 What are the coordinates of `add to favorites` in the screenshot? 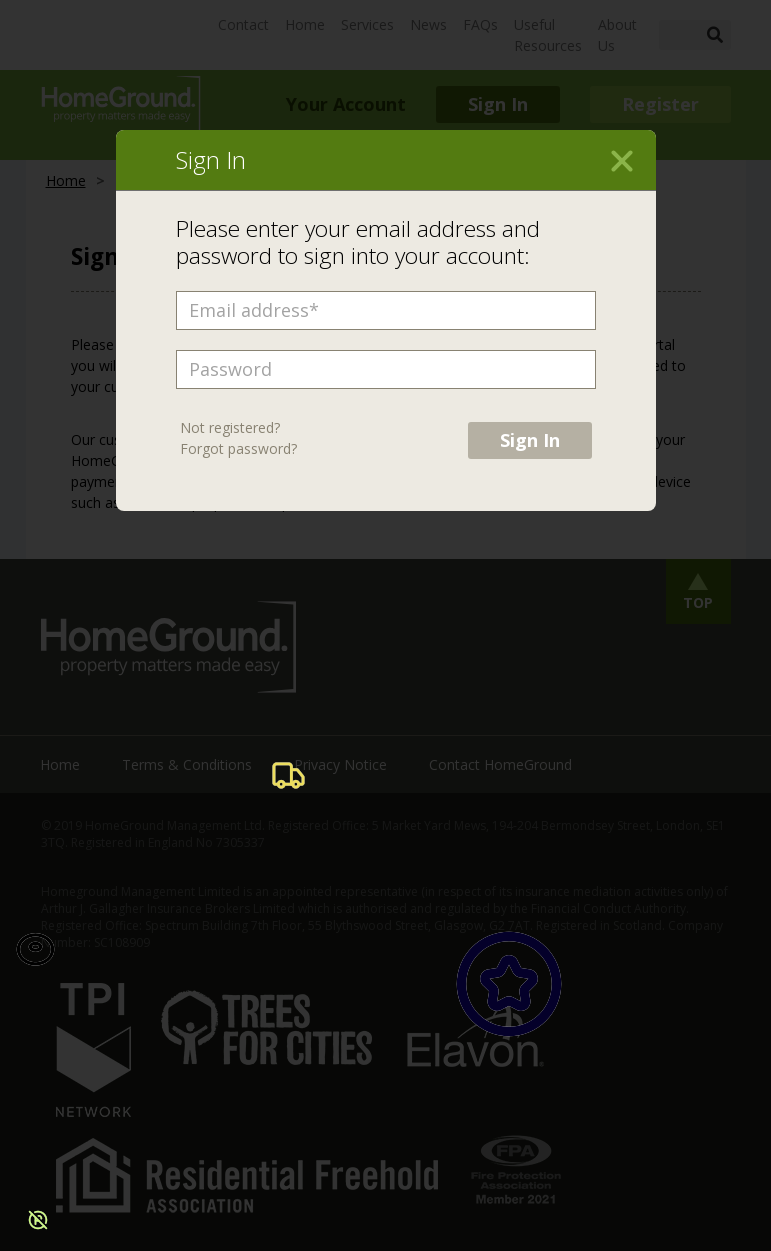 It's located at (509, 984).